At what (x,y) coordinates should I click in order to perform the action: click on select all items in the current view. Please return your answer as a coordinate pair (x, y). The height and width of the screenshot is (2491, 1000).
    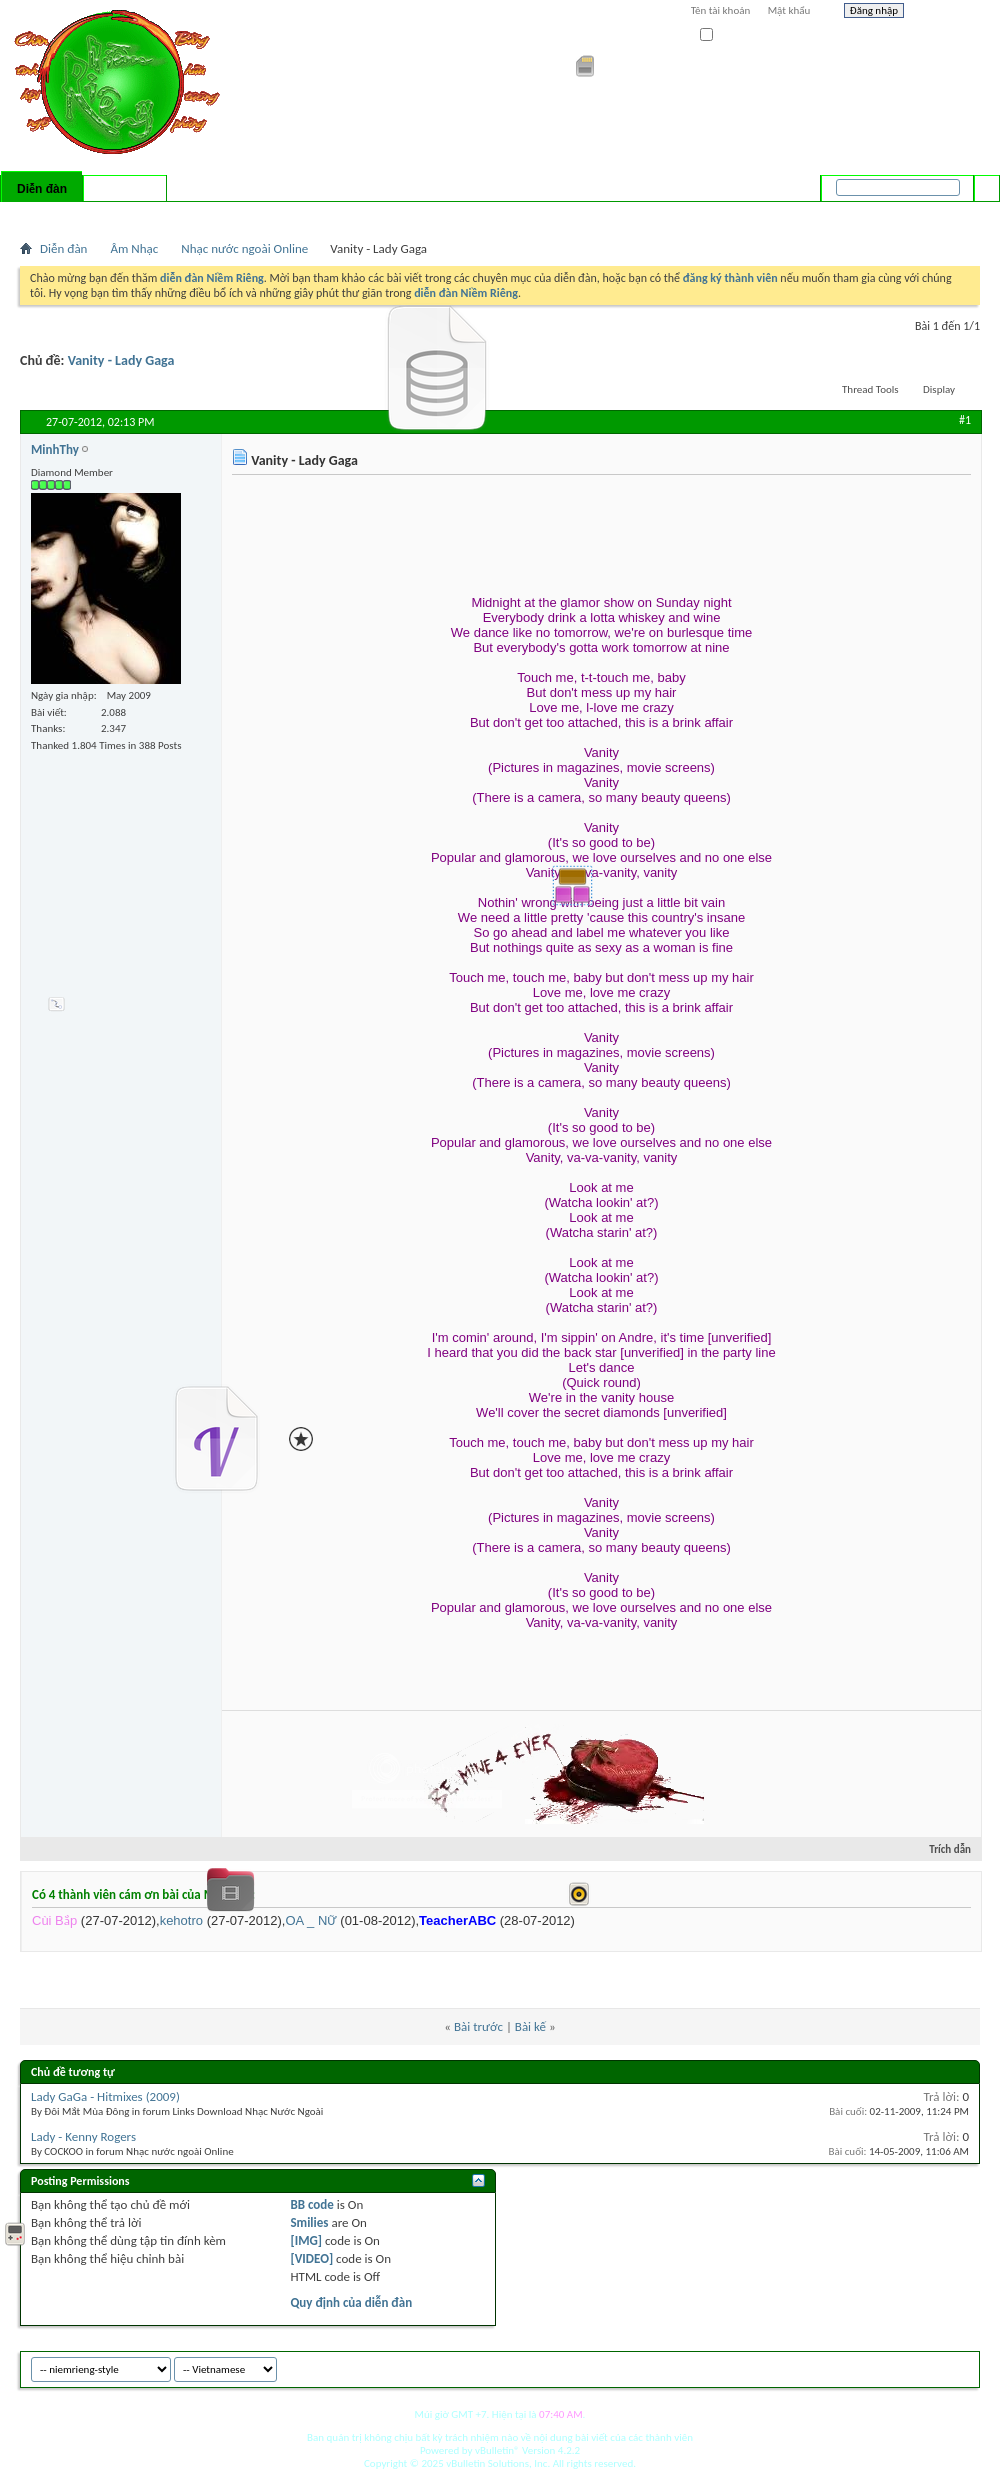
    Looking at the image, I should click on (572, 885).